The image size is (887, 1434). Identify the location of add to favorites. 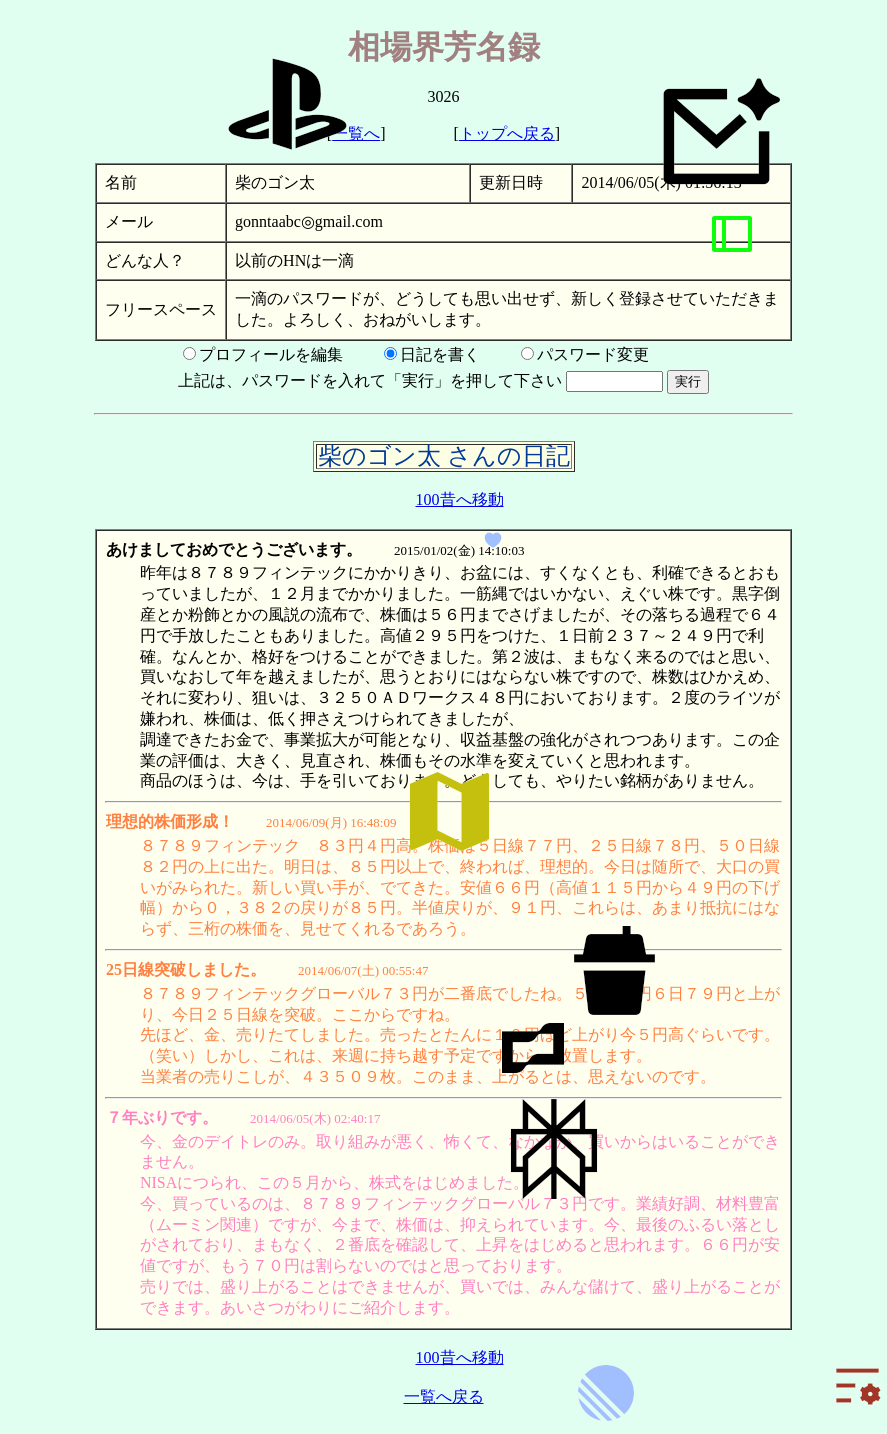
(493, 540).